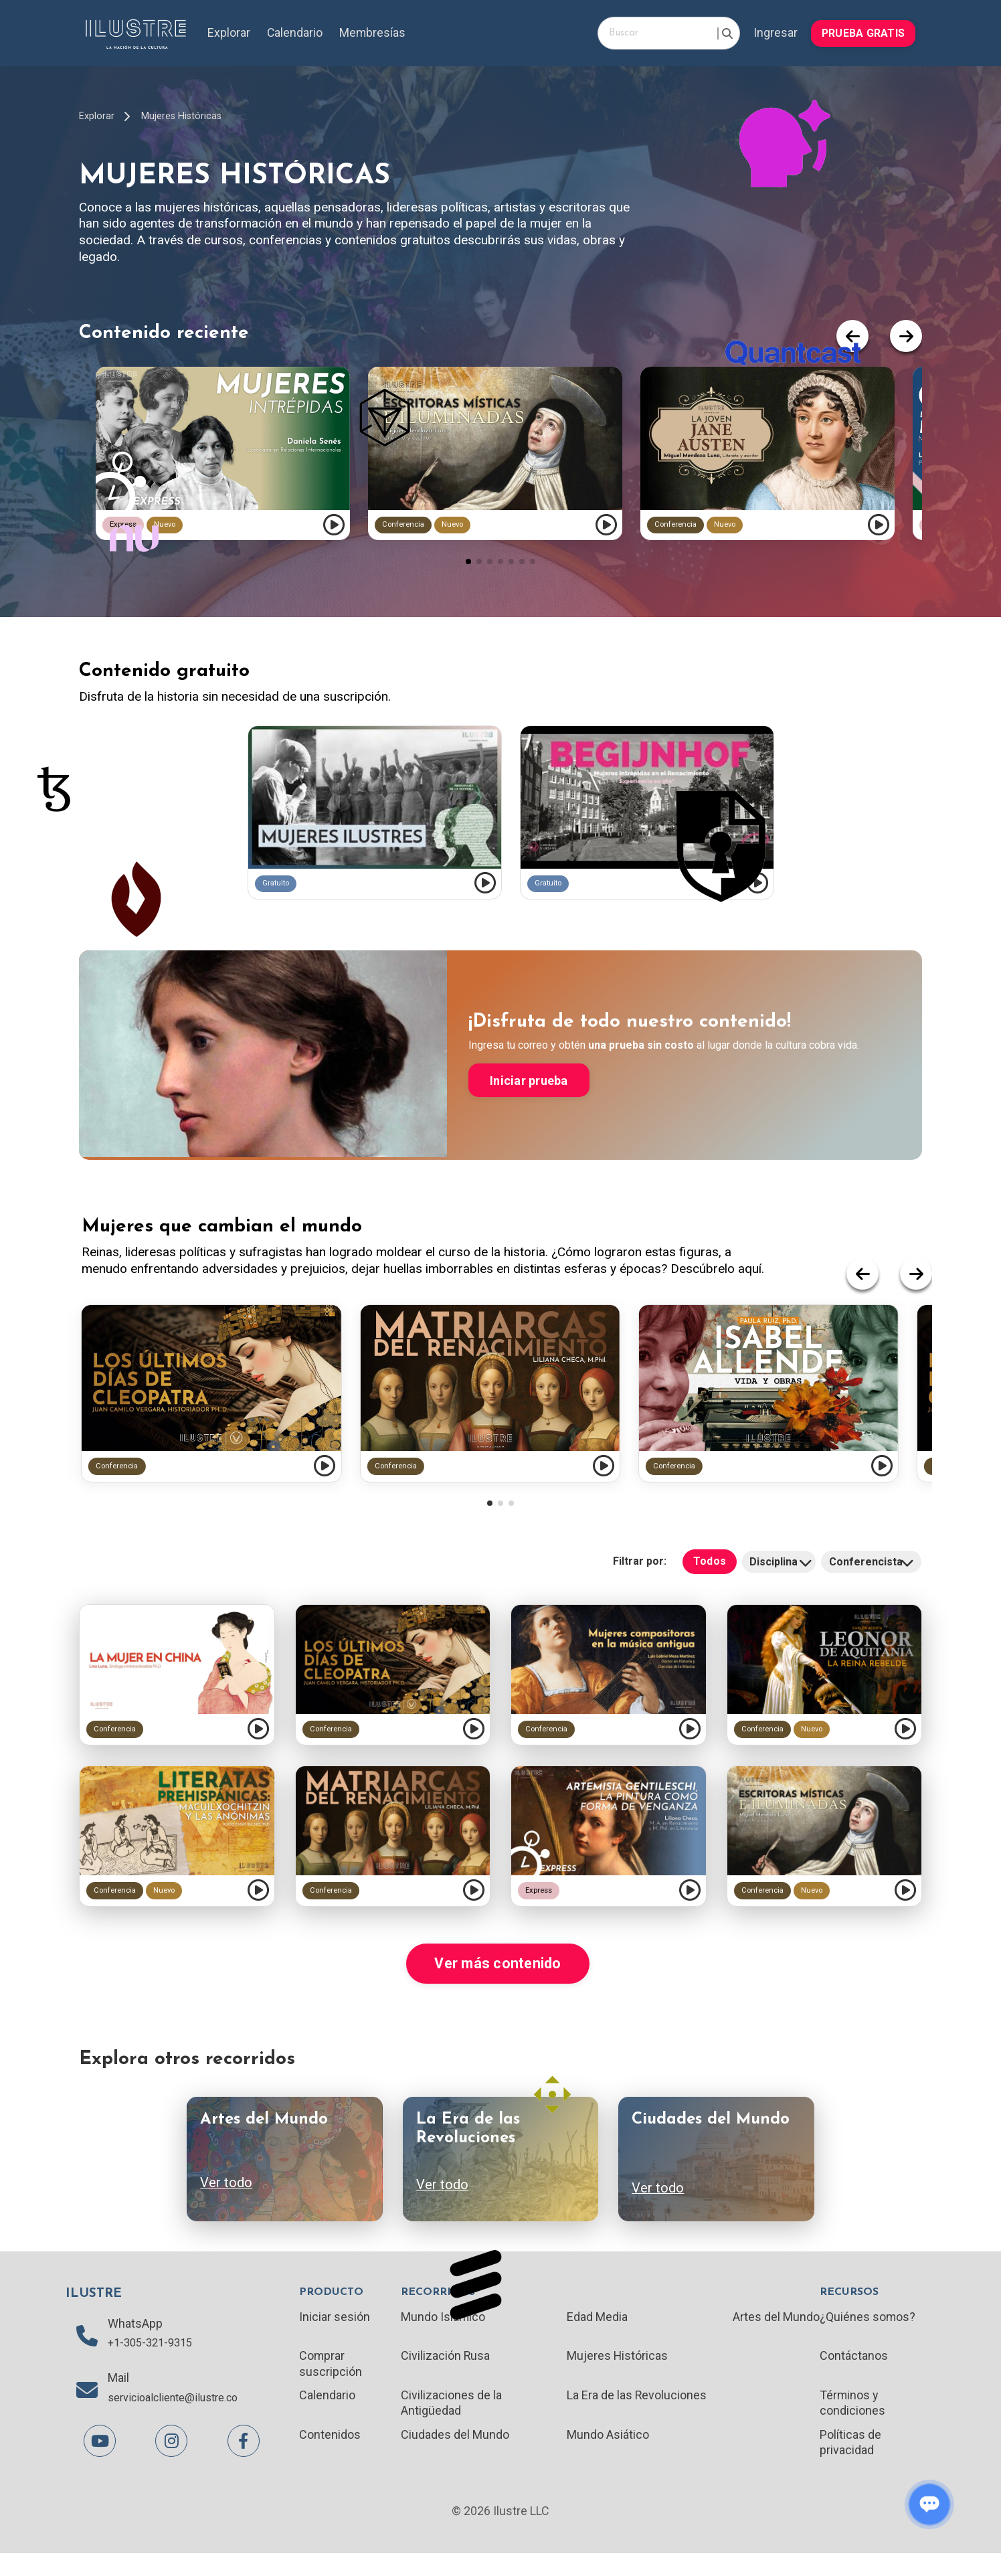 The width and height of the screenshot is (1001, 2576). What do you see at coordinates (552, 2094) in the screenshot?
I see `drag to reposition an element` at bounding box center [552, 2094].